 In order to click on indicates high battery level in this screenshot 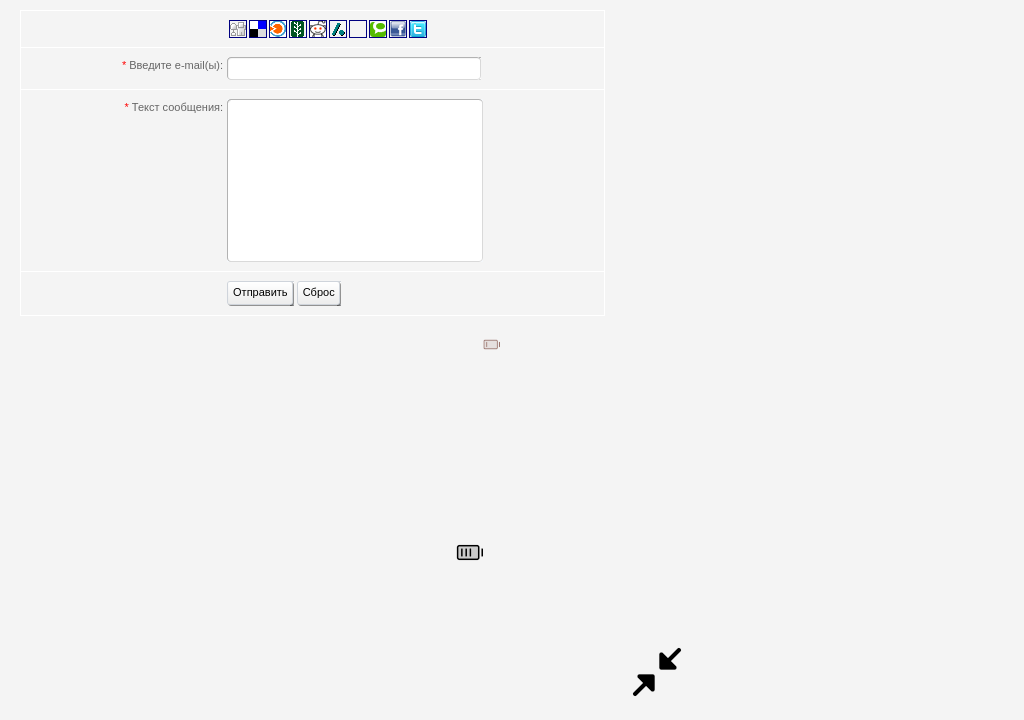, I will do `click(469, 552)`.